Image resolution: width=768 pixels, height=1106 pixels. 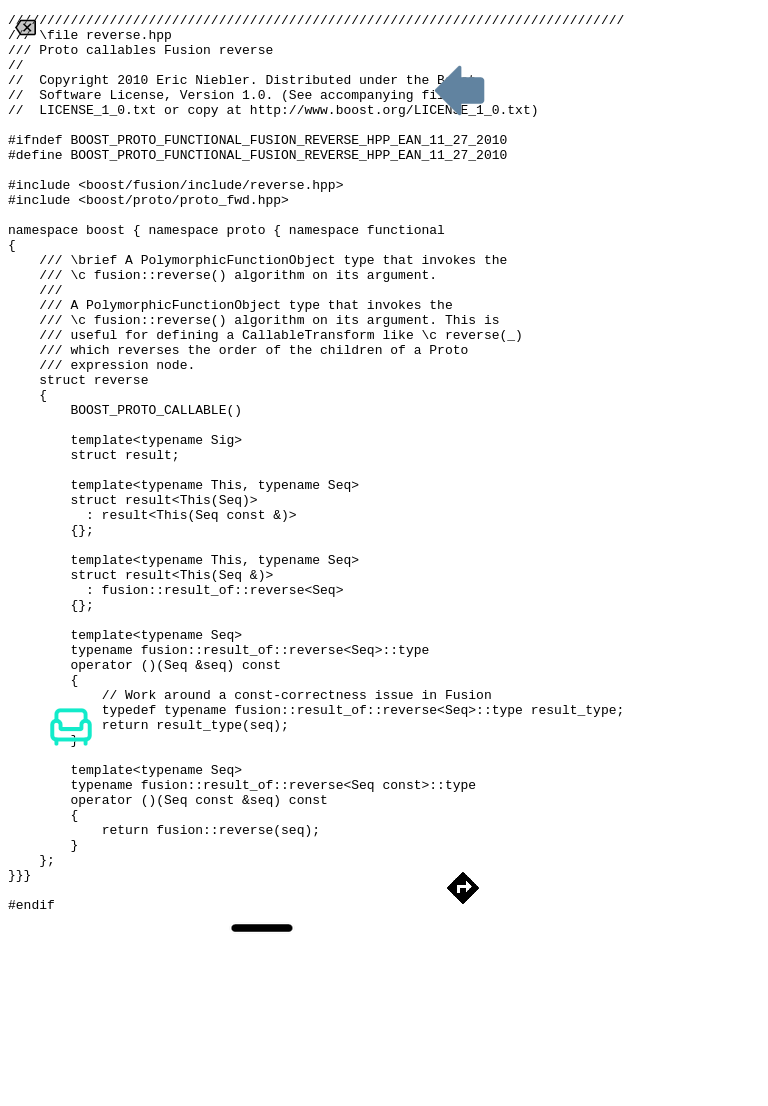 I want to click on insert a horizontal divider line, so click(x=262, y=928).